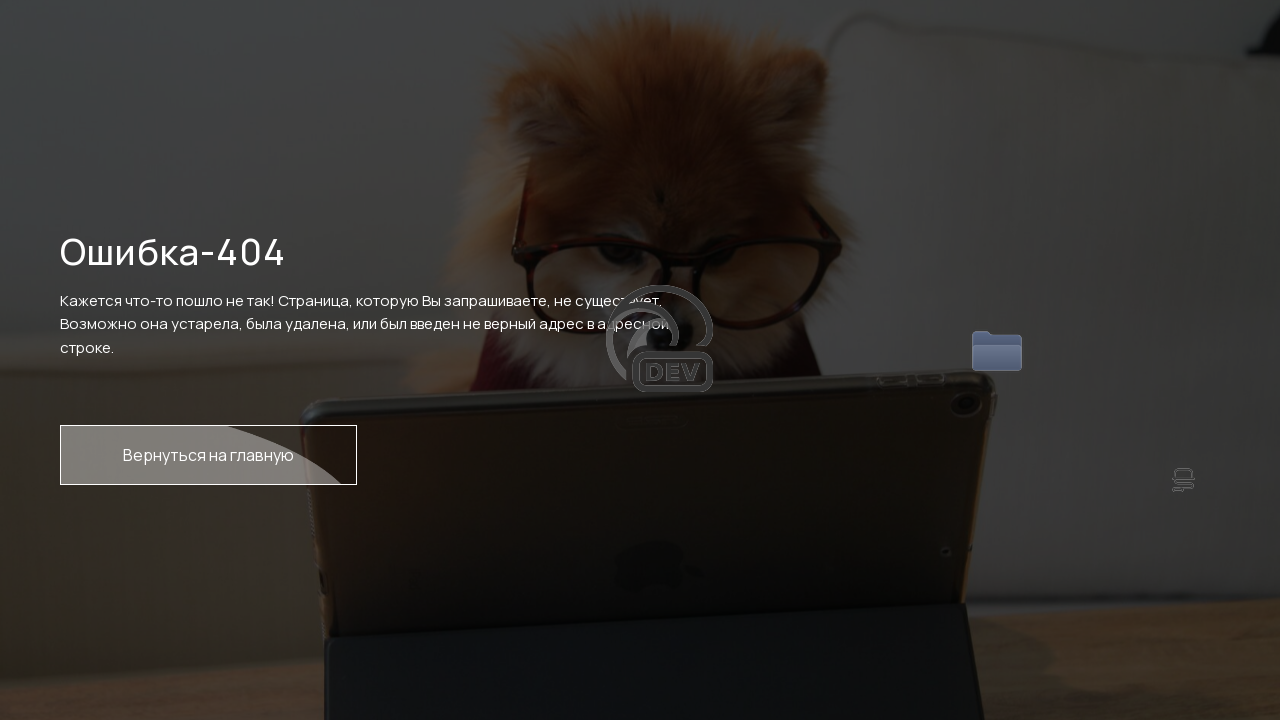 Image resolution: width=1280 pixels, height=720 pixels. Describe the element at coordinates (997, 351) in the screenshot. I see `open folder containing files or documents` at that location.